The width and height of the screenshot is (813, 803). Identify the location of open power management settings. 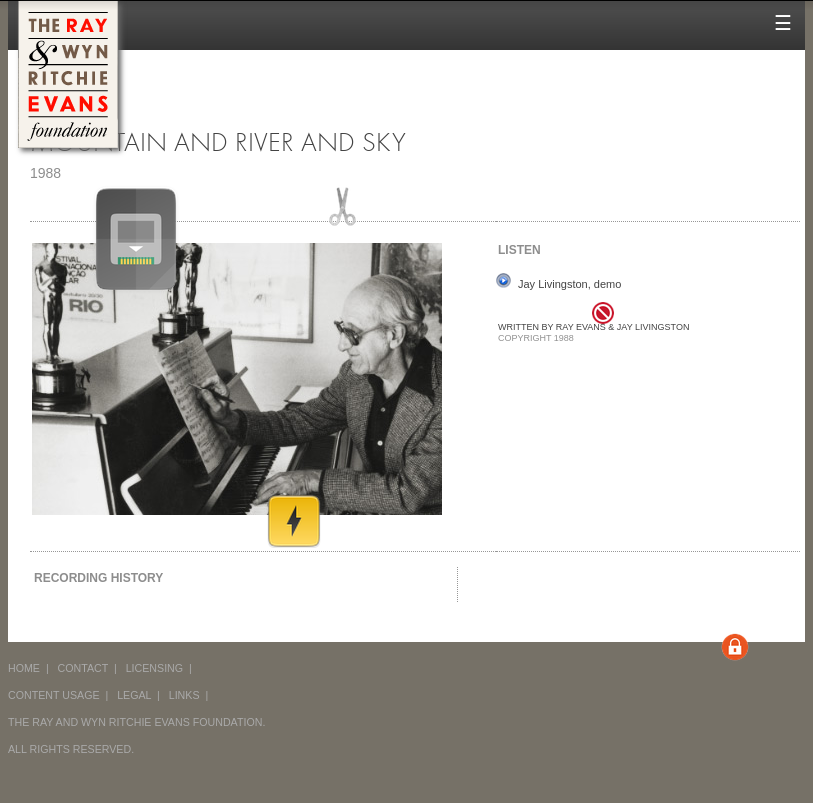
(294, 521).